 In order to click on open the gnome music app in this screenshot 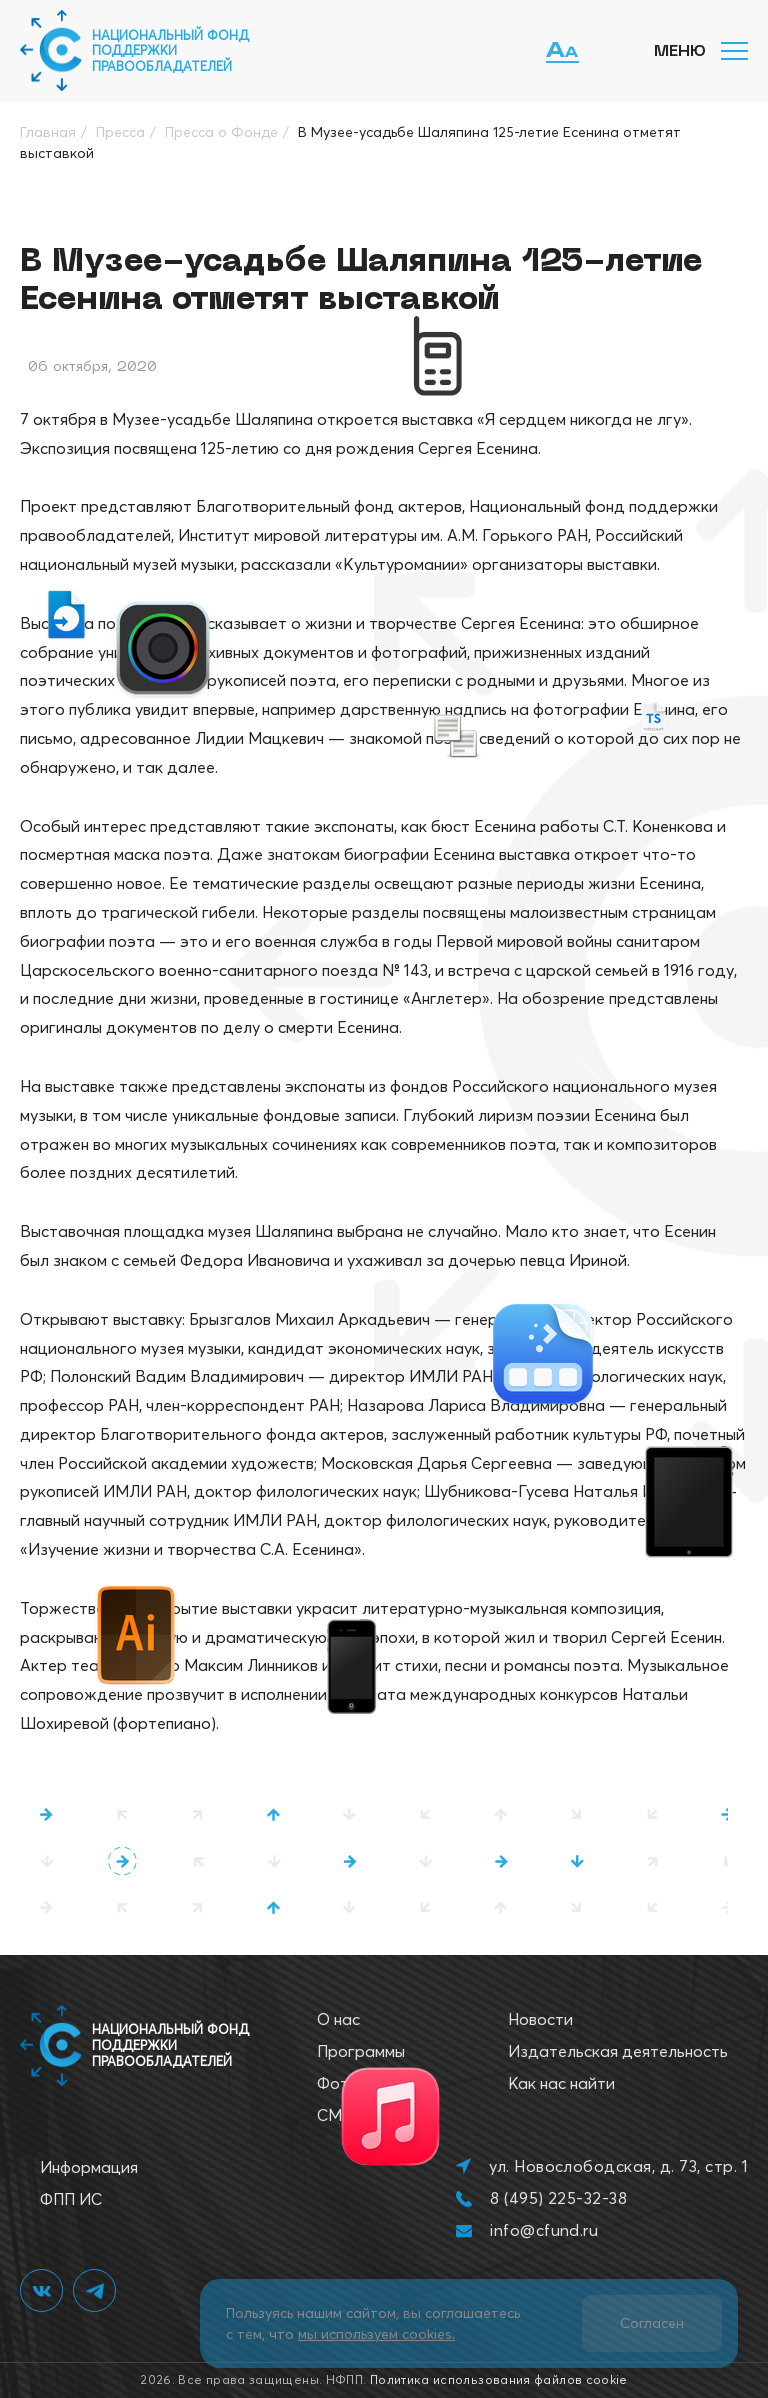, I will do `click(390, 2116)`.